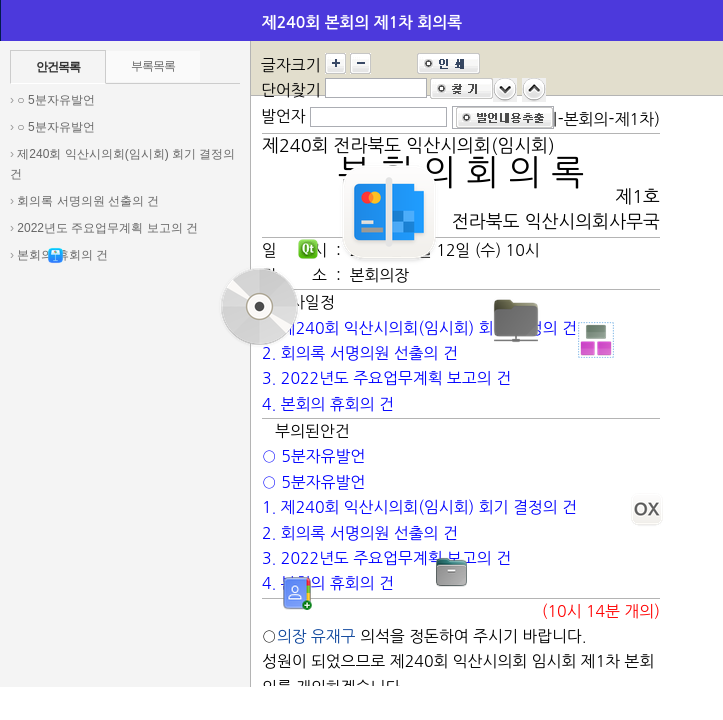  Describe the element at coordinates (647, 509) in the screenshot. I see `launch the OX app` at that location.